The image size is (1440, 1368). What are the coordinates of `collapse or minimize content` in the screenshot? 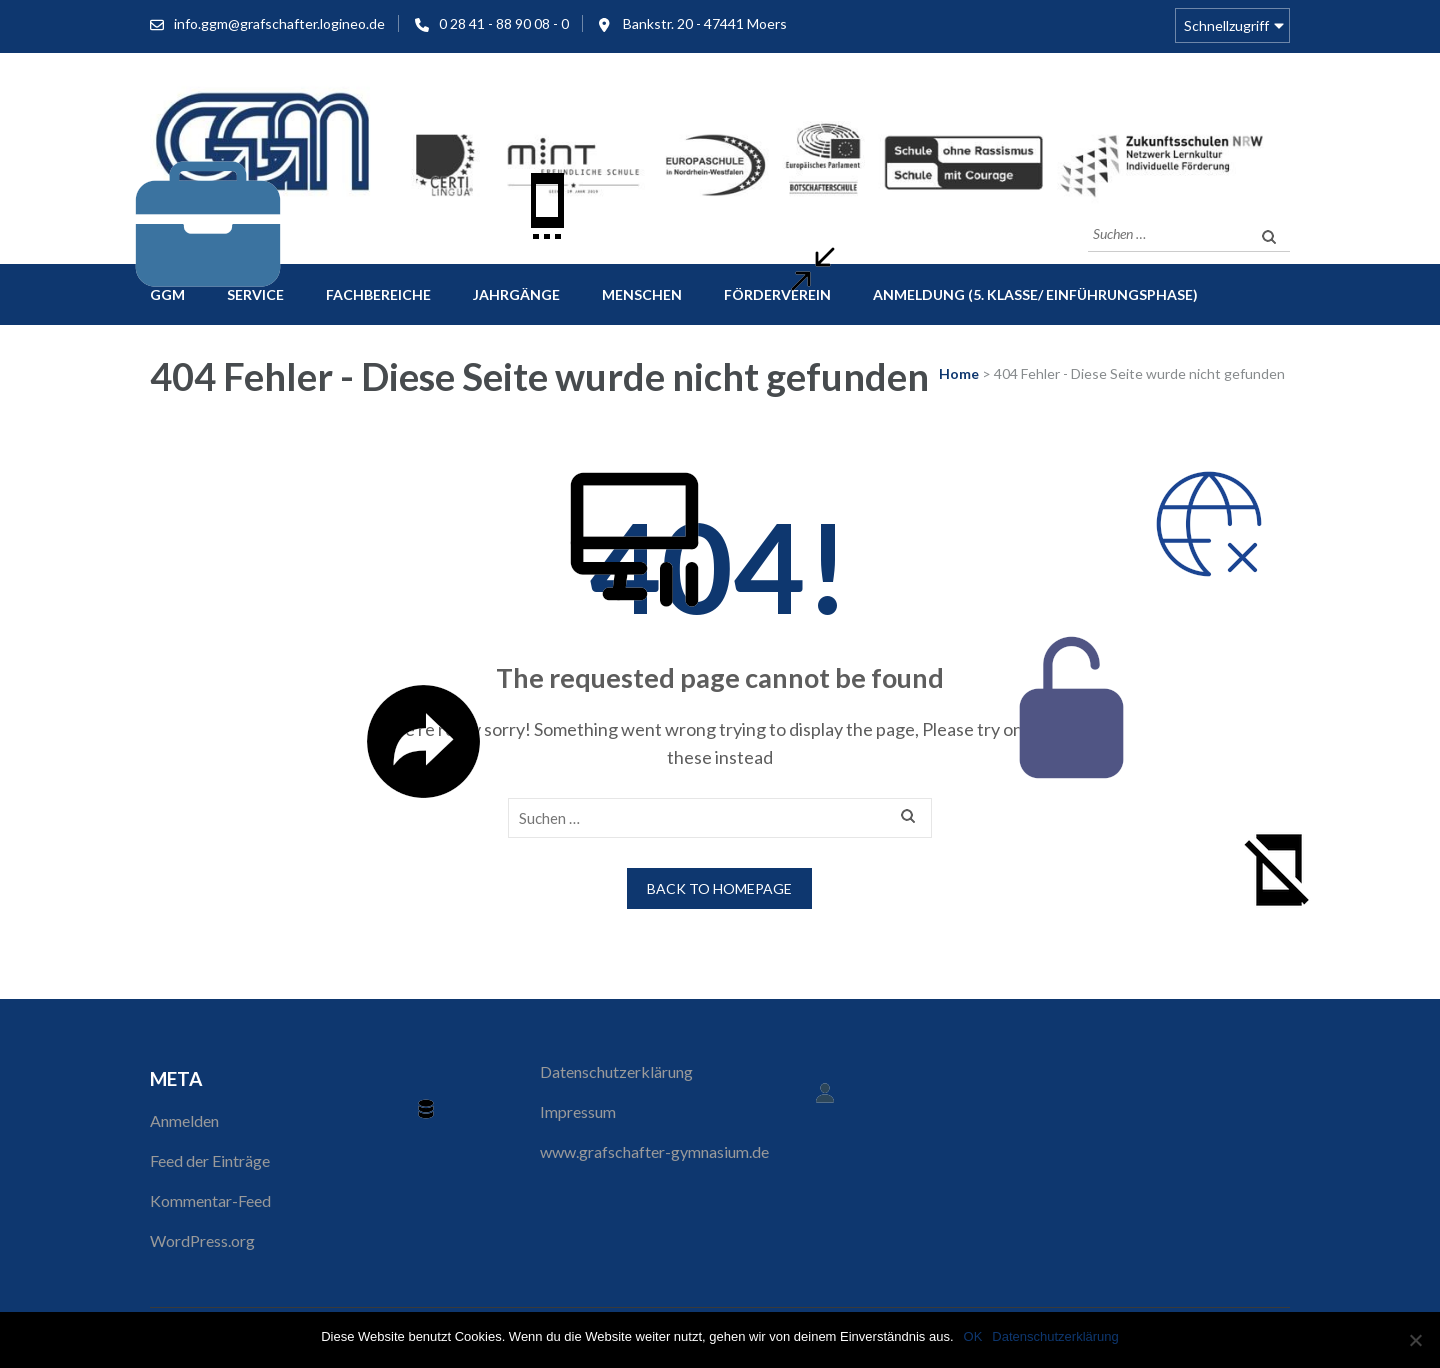 It's located at (813, 269).